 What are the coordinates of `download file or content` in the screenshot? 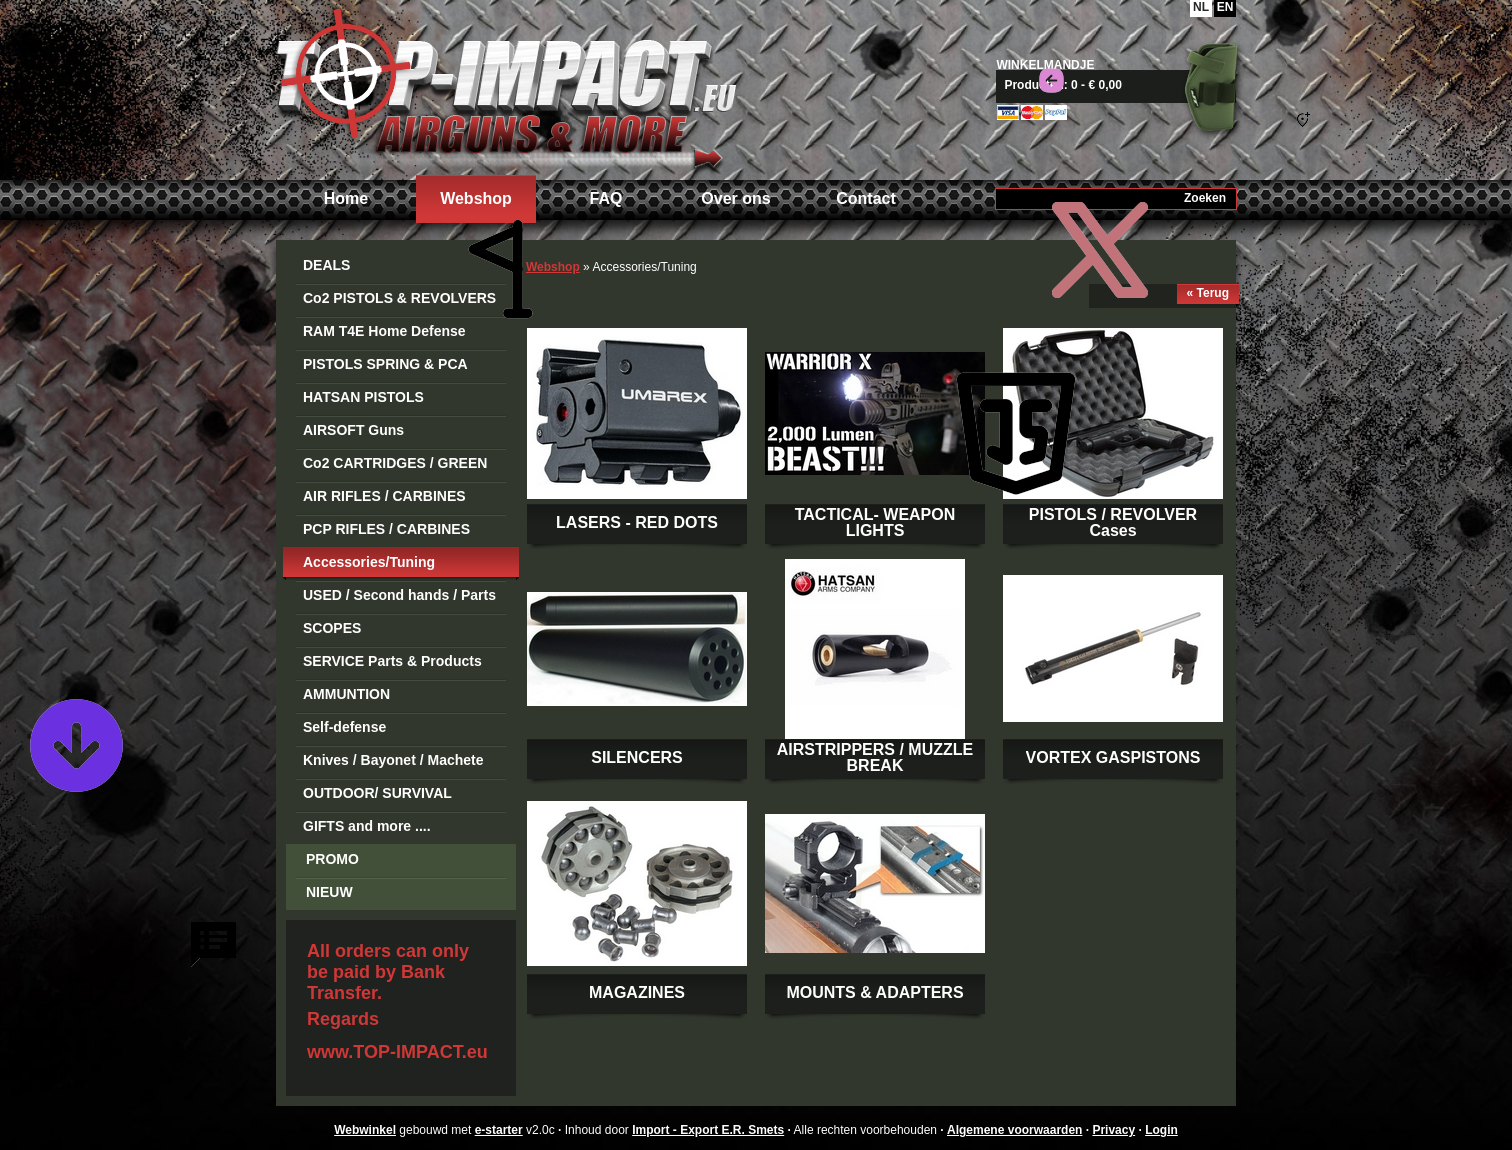 It's located at (76, 745).